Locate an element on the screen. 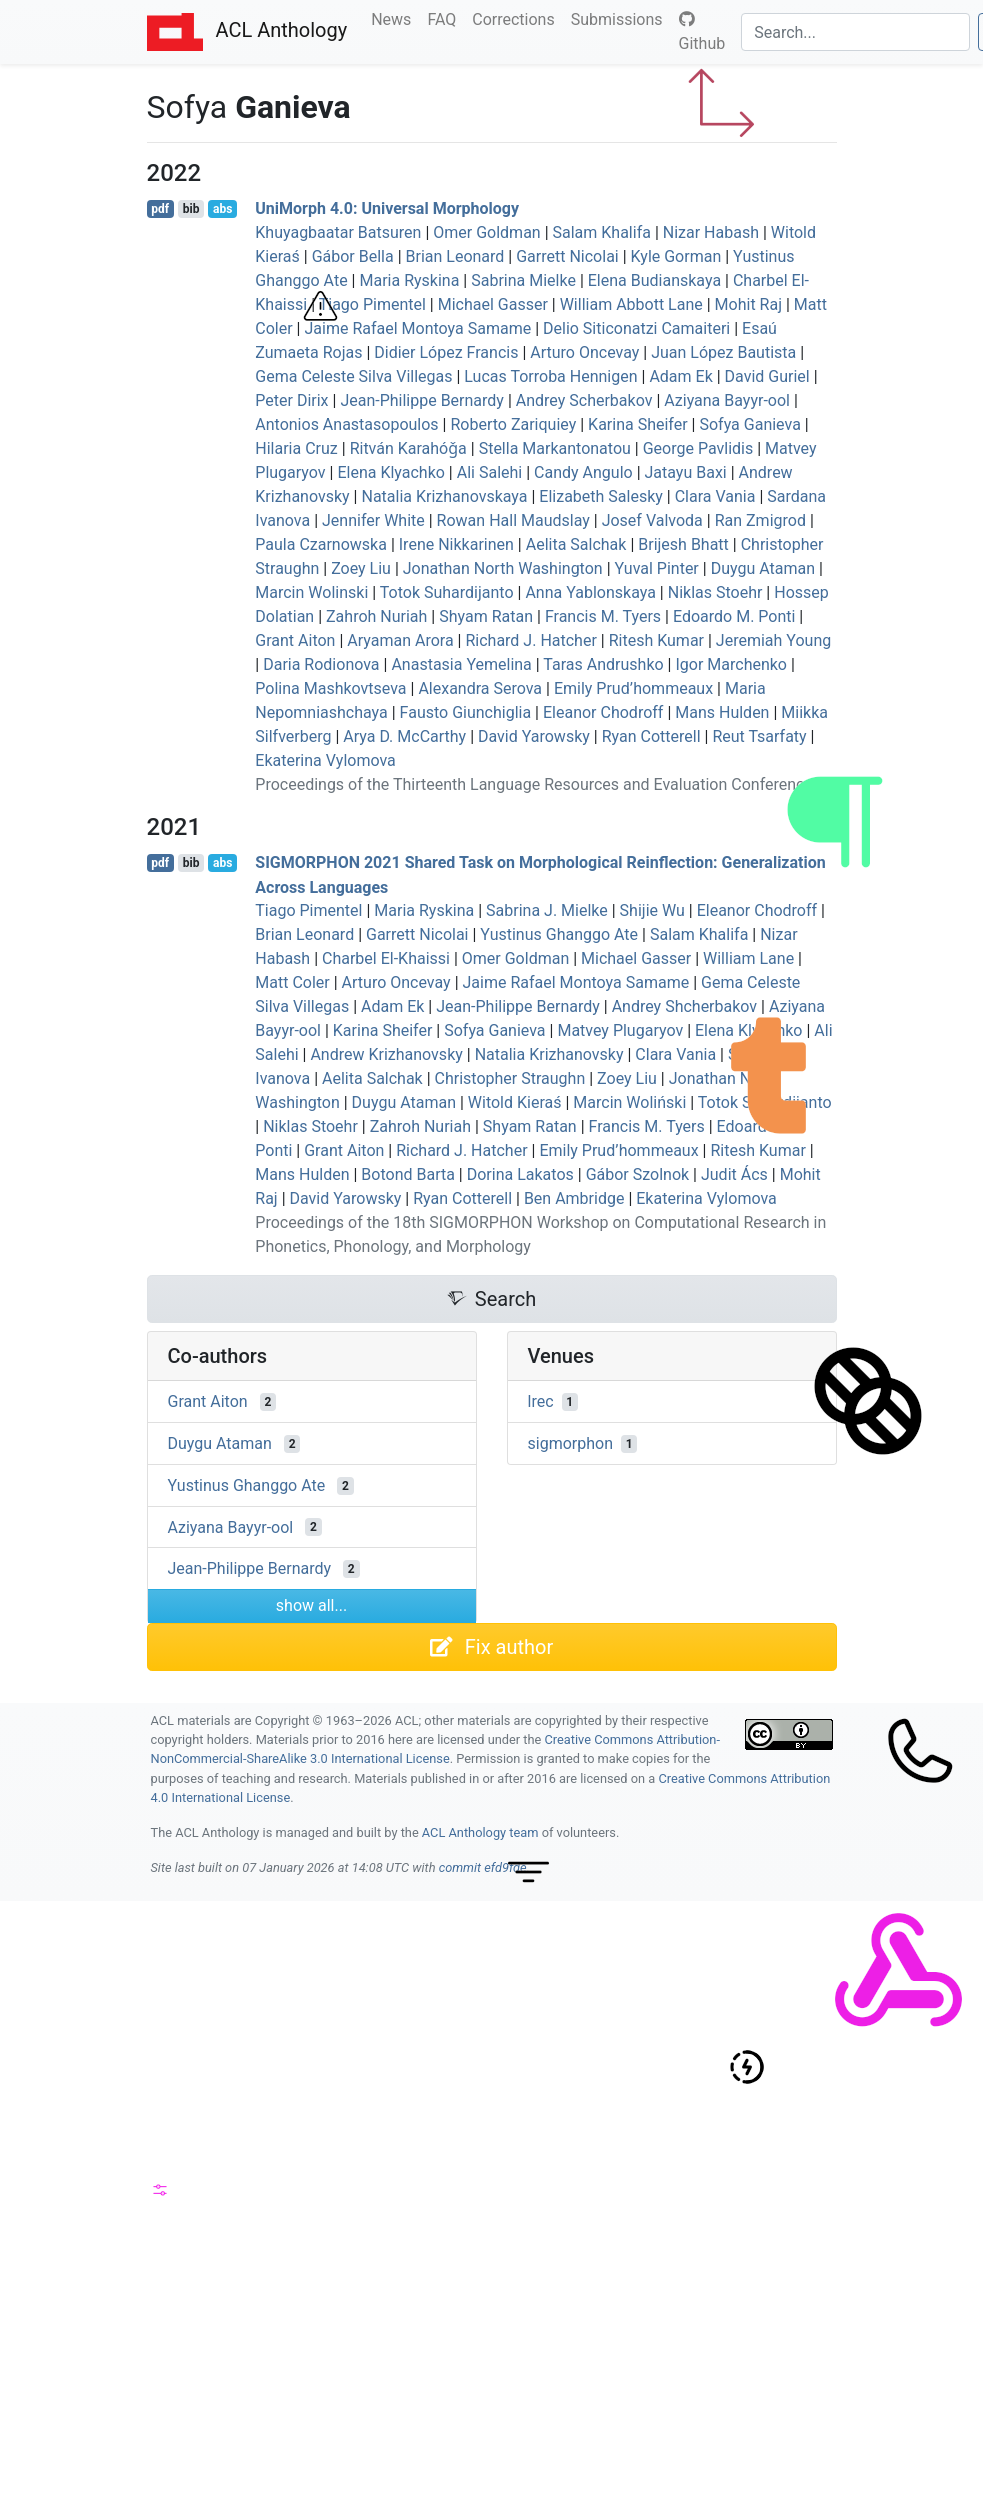 This screenshot has height=2505, width=983. open the Tumblr app is located at coordinates (768, 1075).